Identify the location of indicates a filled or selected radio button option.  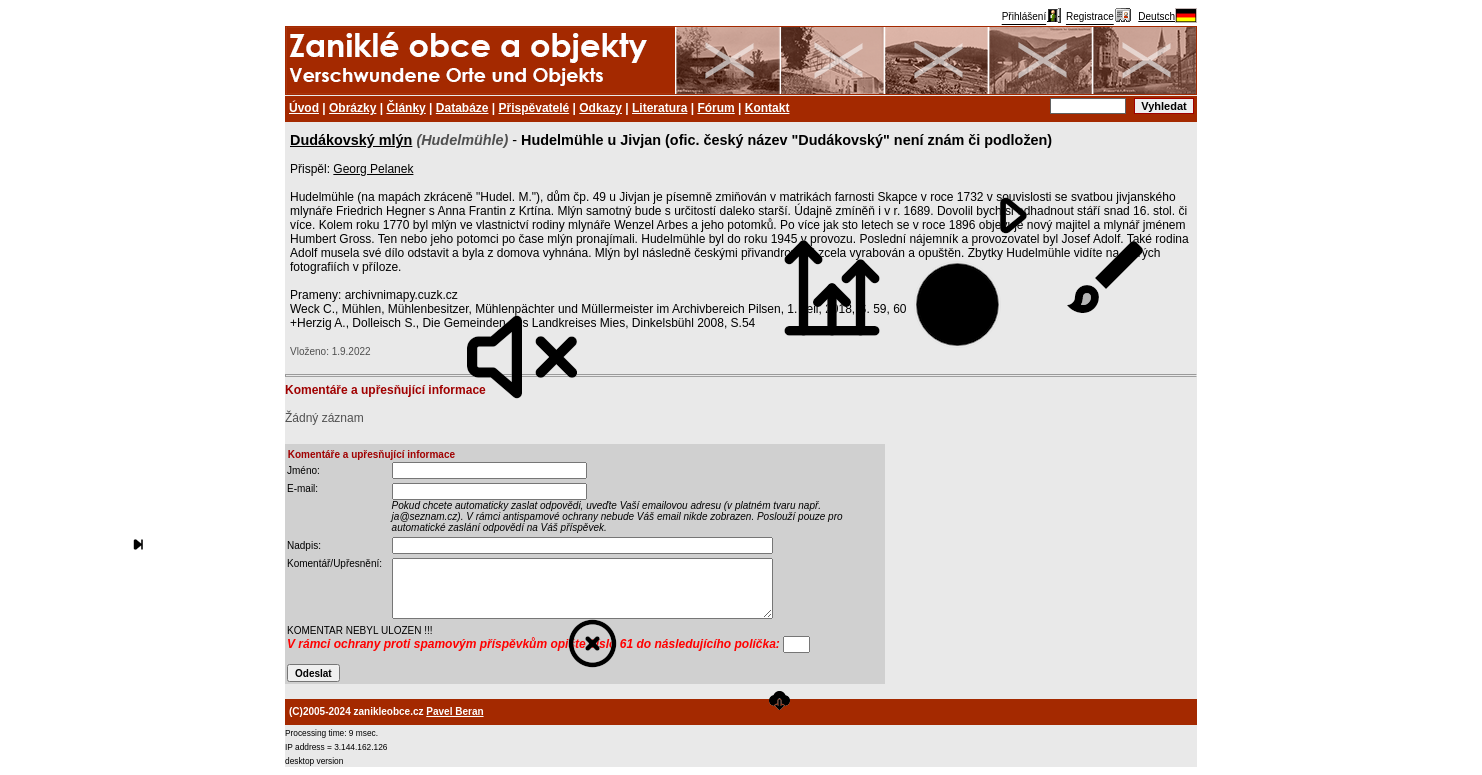
(957, 304).